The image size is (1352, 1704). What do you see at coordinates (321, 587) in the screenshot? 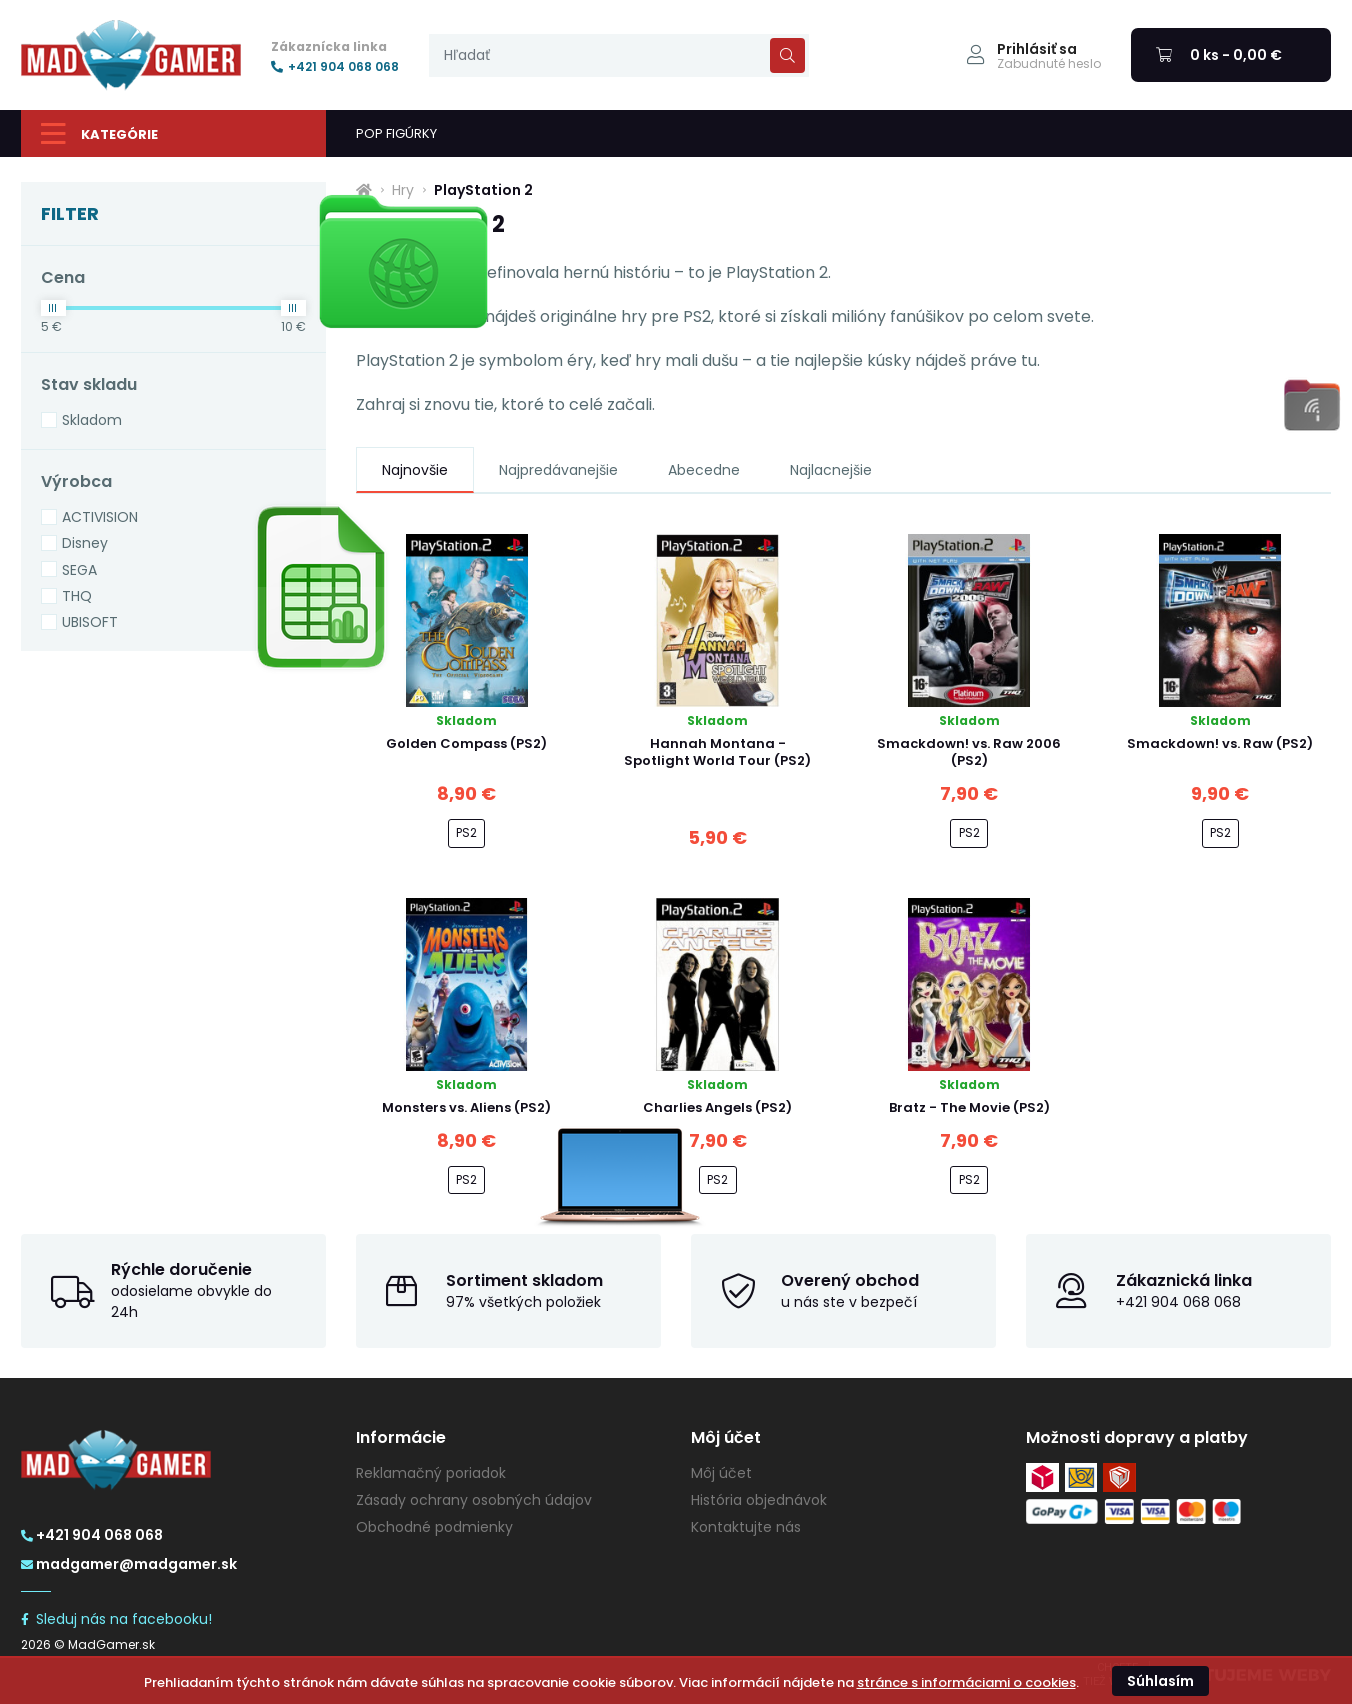
I see `open a spreadsheet template file` at bounding box center [321, 587].